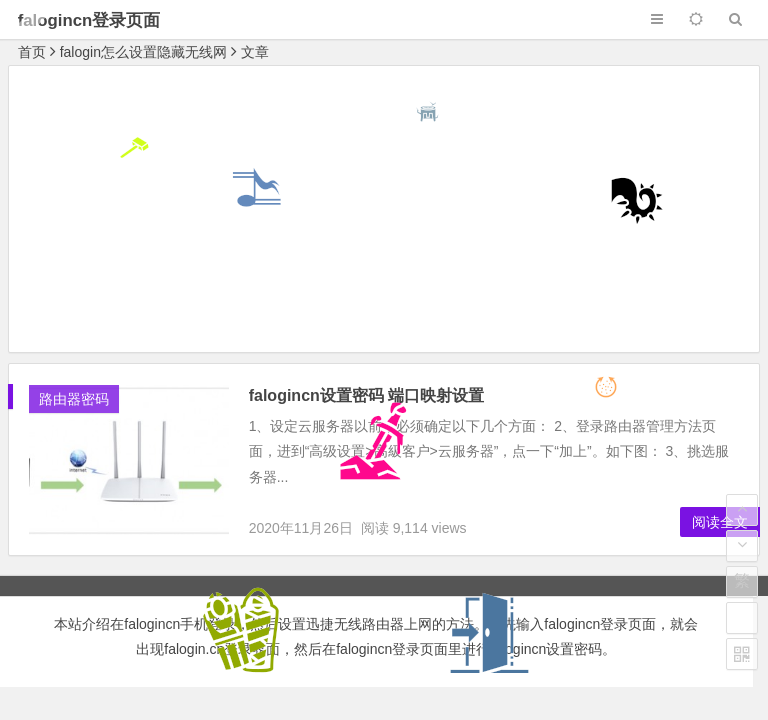  I want to click on exit or log out of the current session, so click(489, 632).